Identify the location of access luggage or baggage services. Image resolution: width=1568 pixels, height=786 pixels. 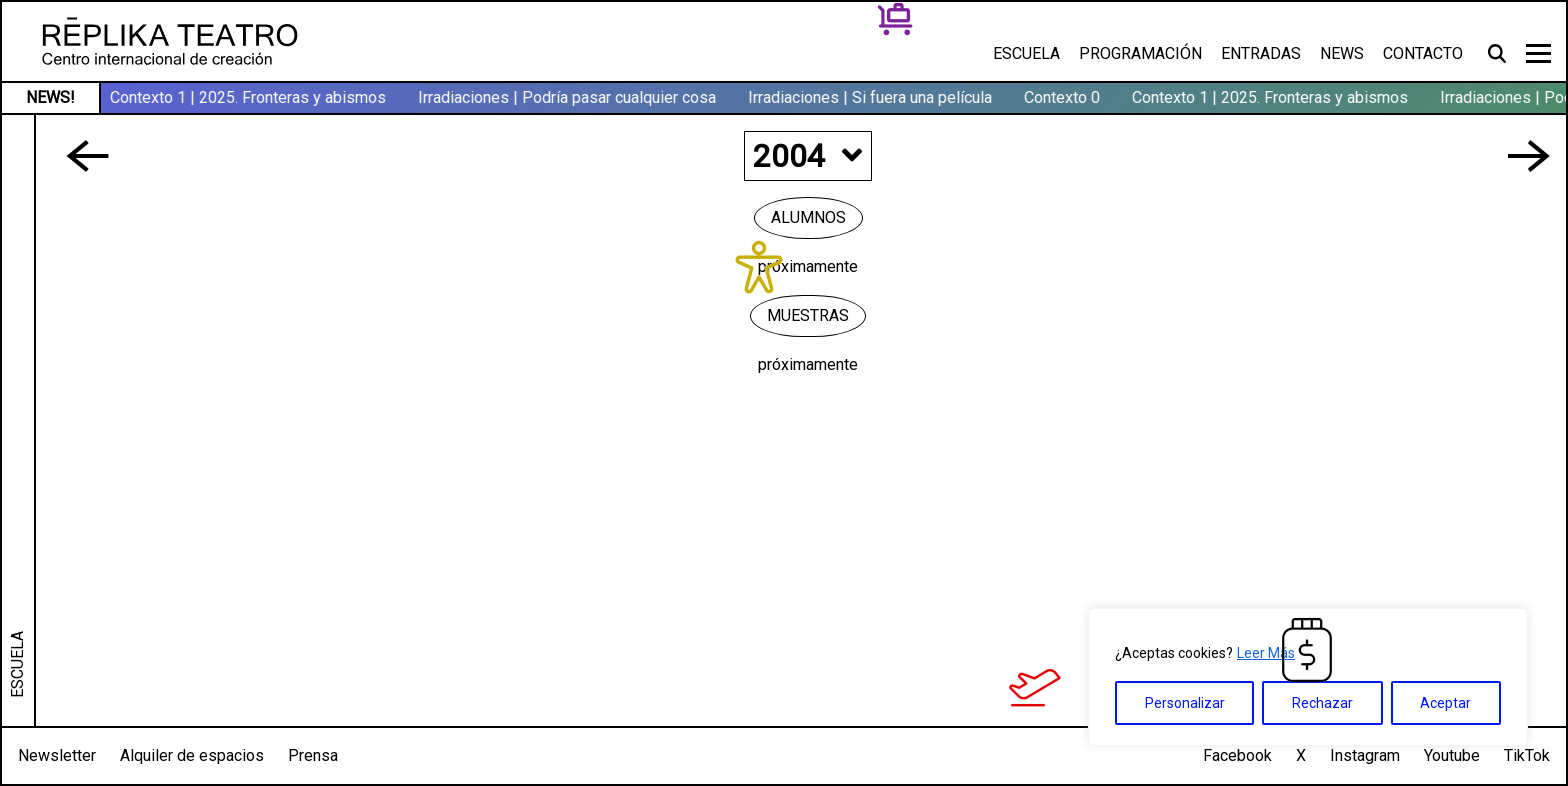
(894, 18).